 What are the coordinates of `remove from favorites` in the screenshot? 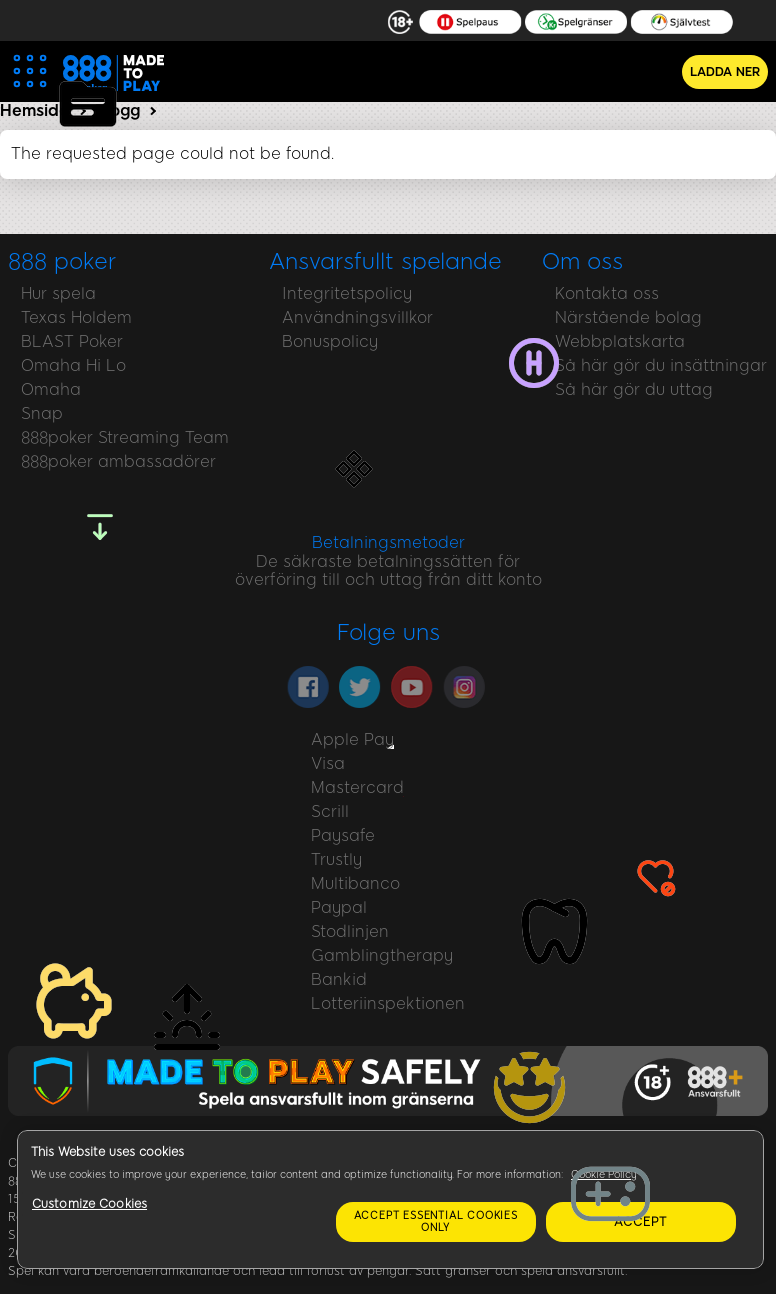 It's located at (655, 876).